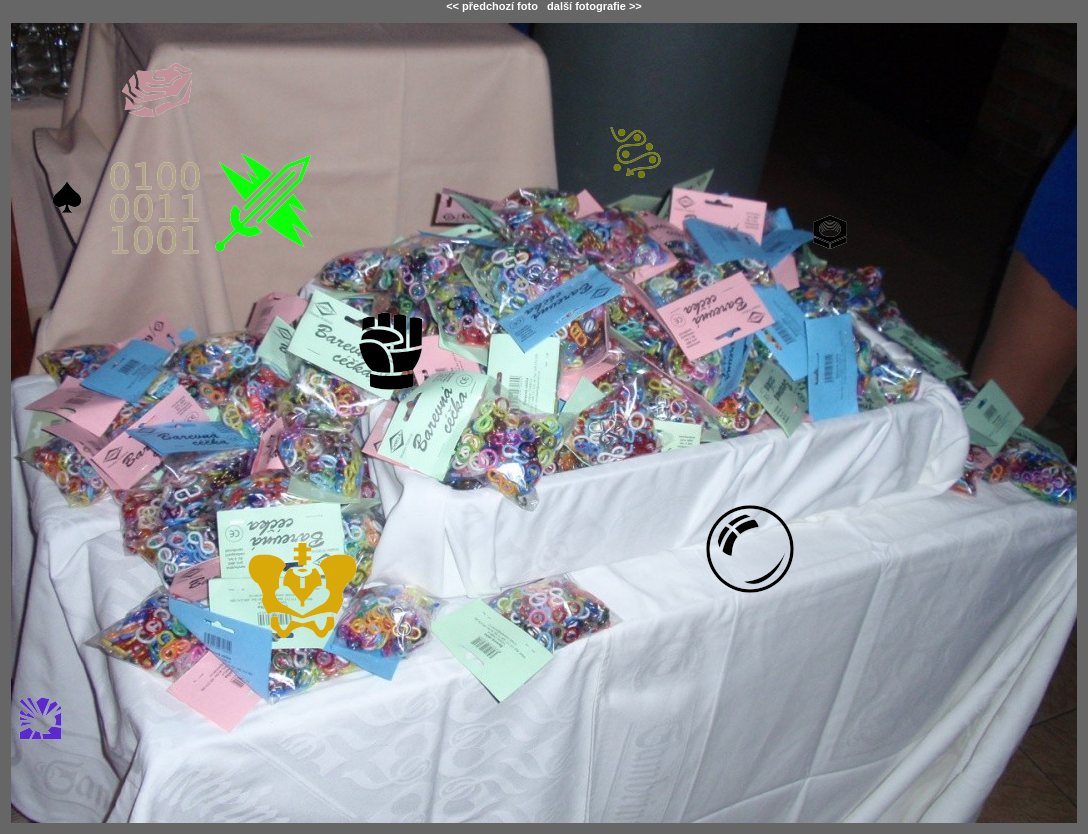 Image resolution: width=1088 pixels, height=834 pixels. Describe the element at coordinates (750, 549) in the screenshot. I see `a collectible orb or power-up item` at that location.